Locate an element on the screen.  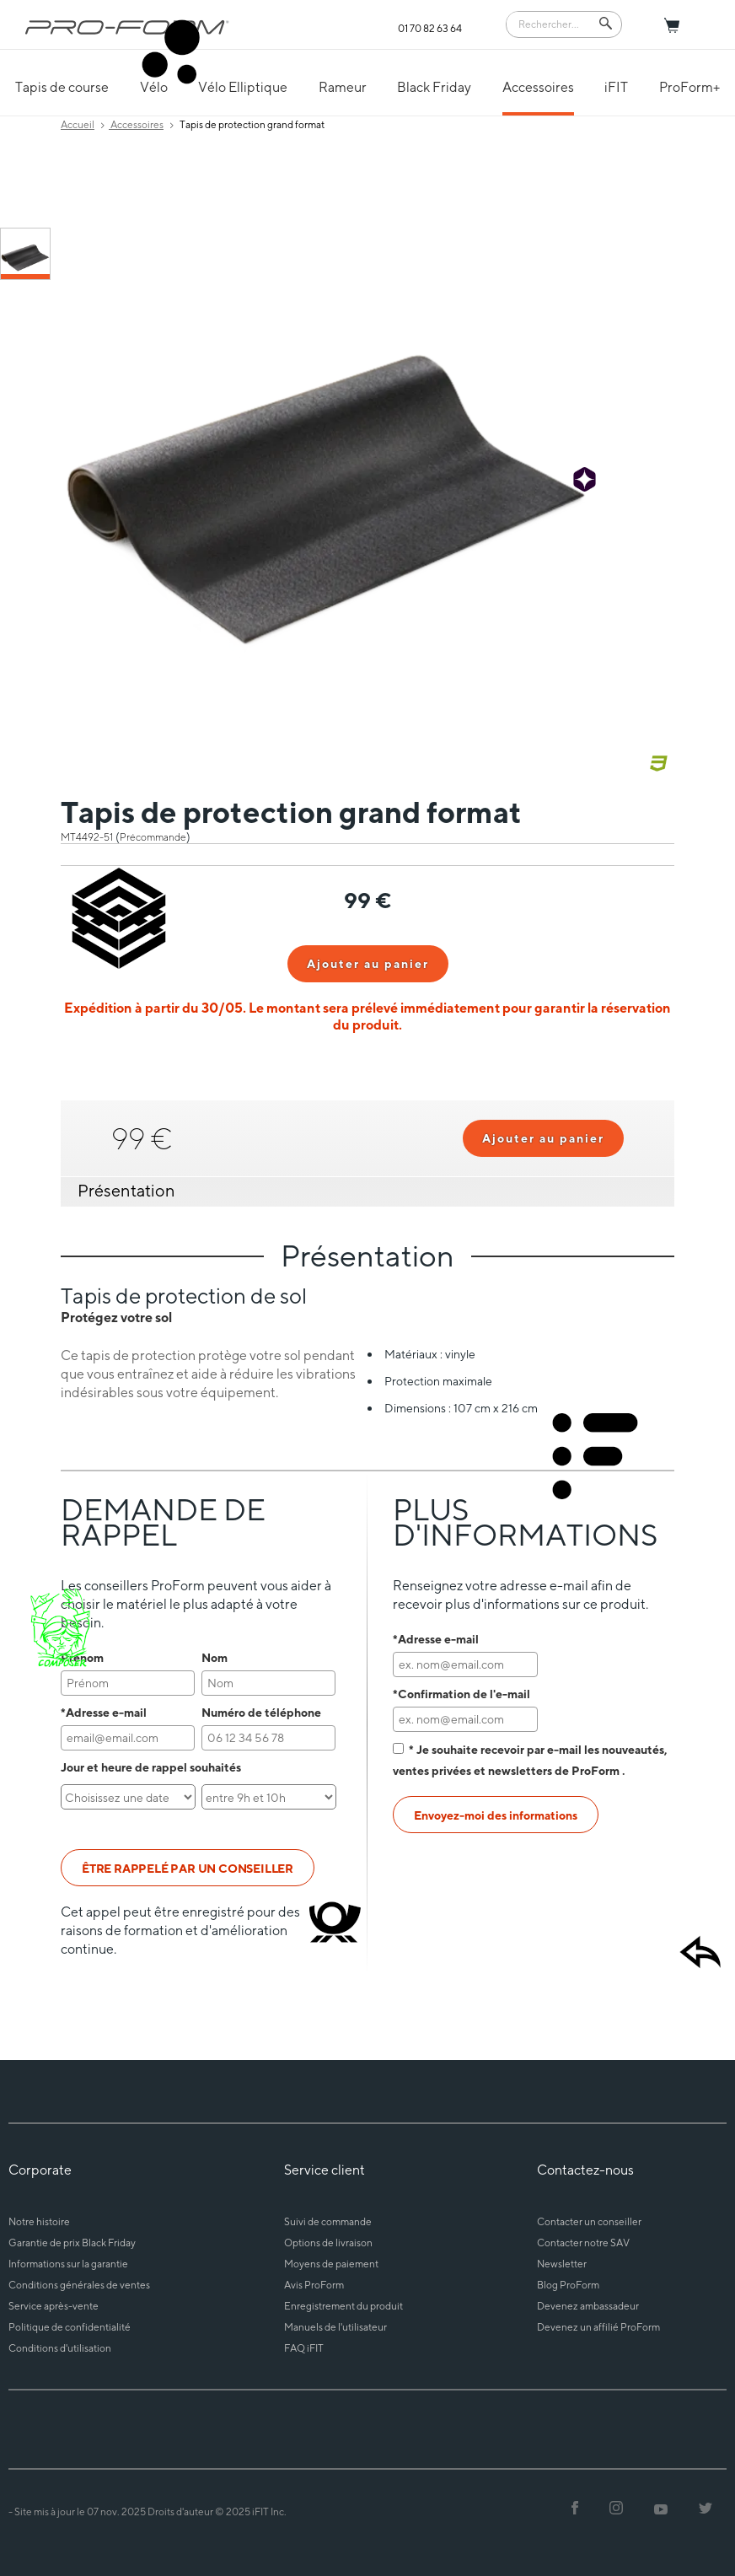
view bubble chart data visualization is located at coordinates (174, 51).